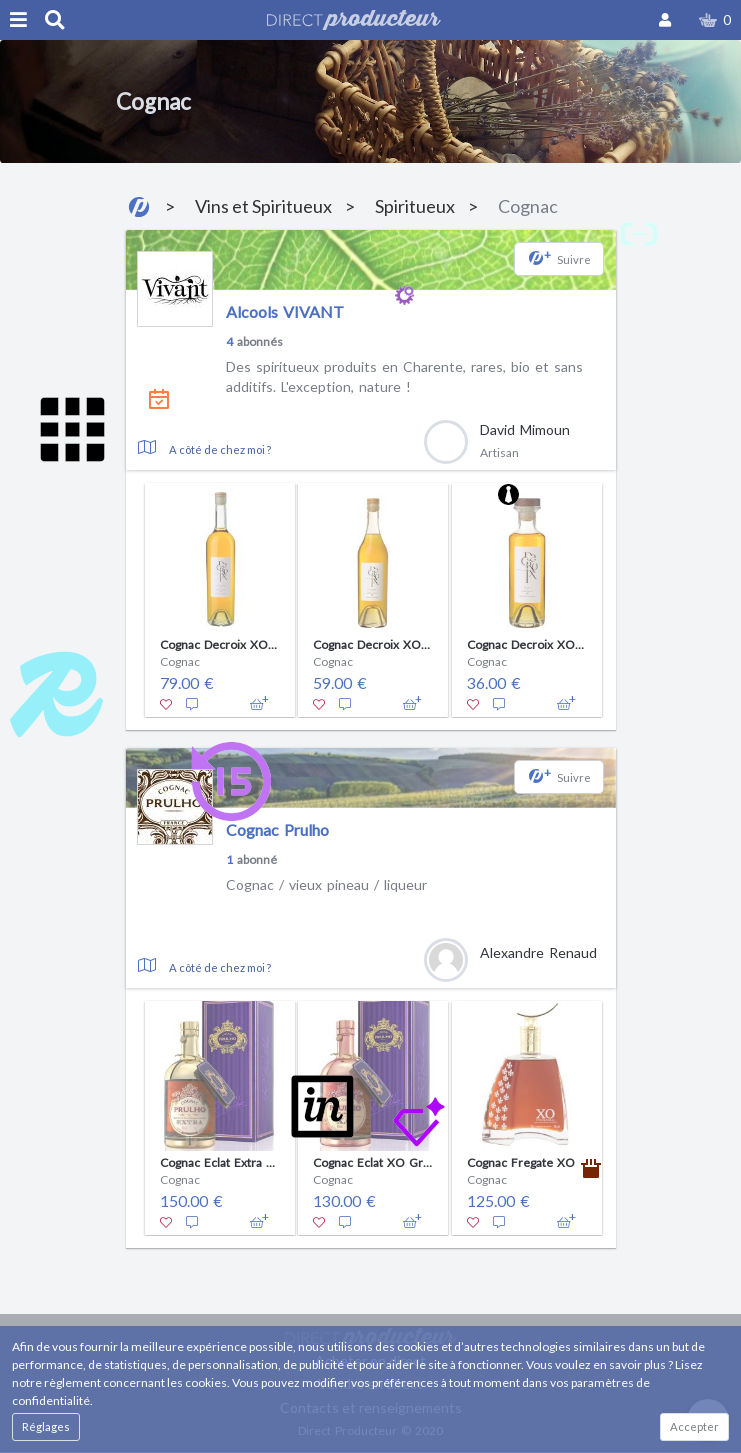 Image resolution: width=741 pixels, height=1453 pixels. Describe the element at coordinates (322, 1106) in the screenshot. I see `open InVision app` at that location.